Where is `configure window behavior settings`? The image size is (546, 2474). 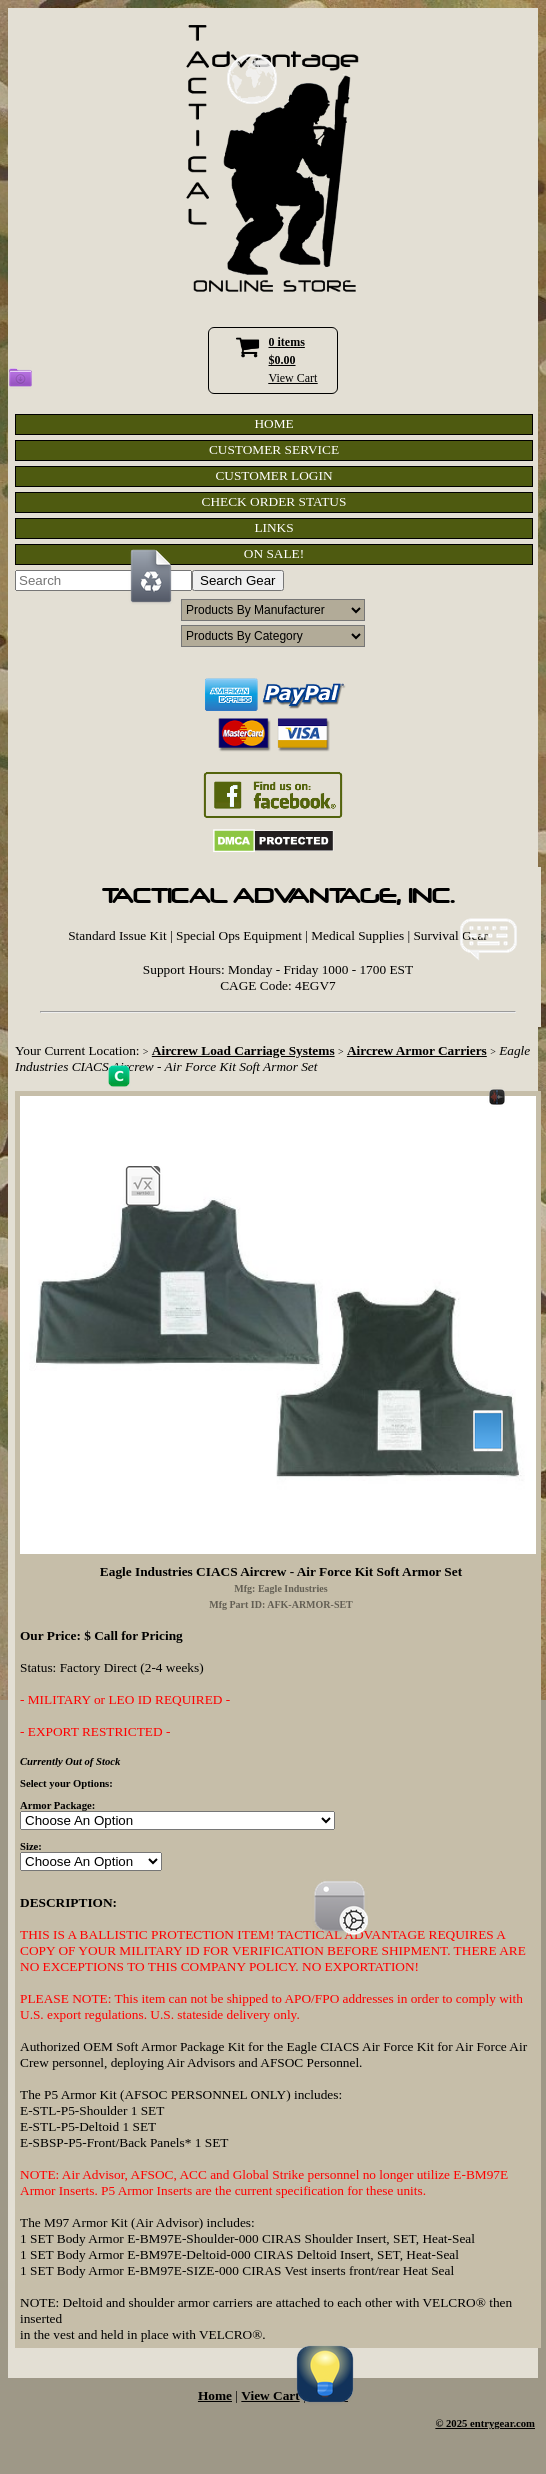 configure window behavior settings is located at coordinates (340, 1907).